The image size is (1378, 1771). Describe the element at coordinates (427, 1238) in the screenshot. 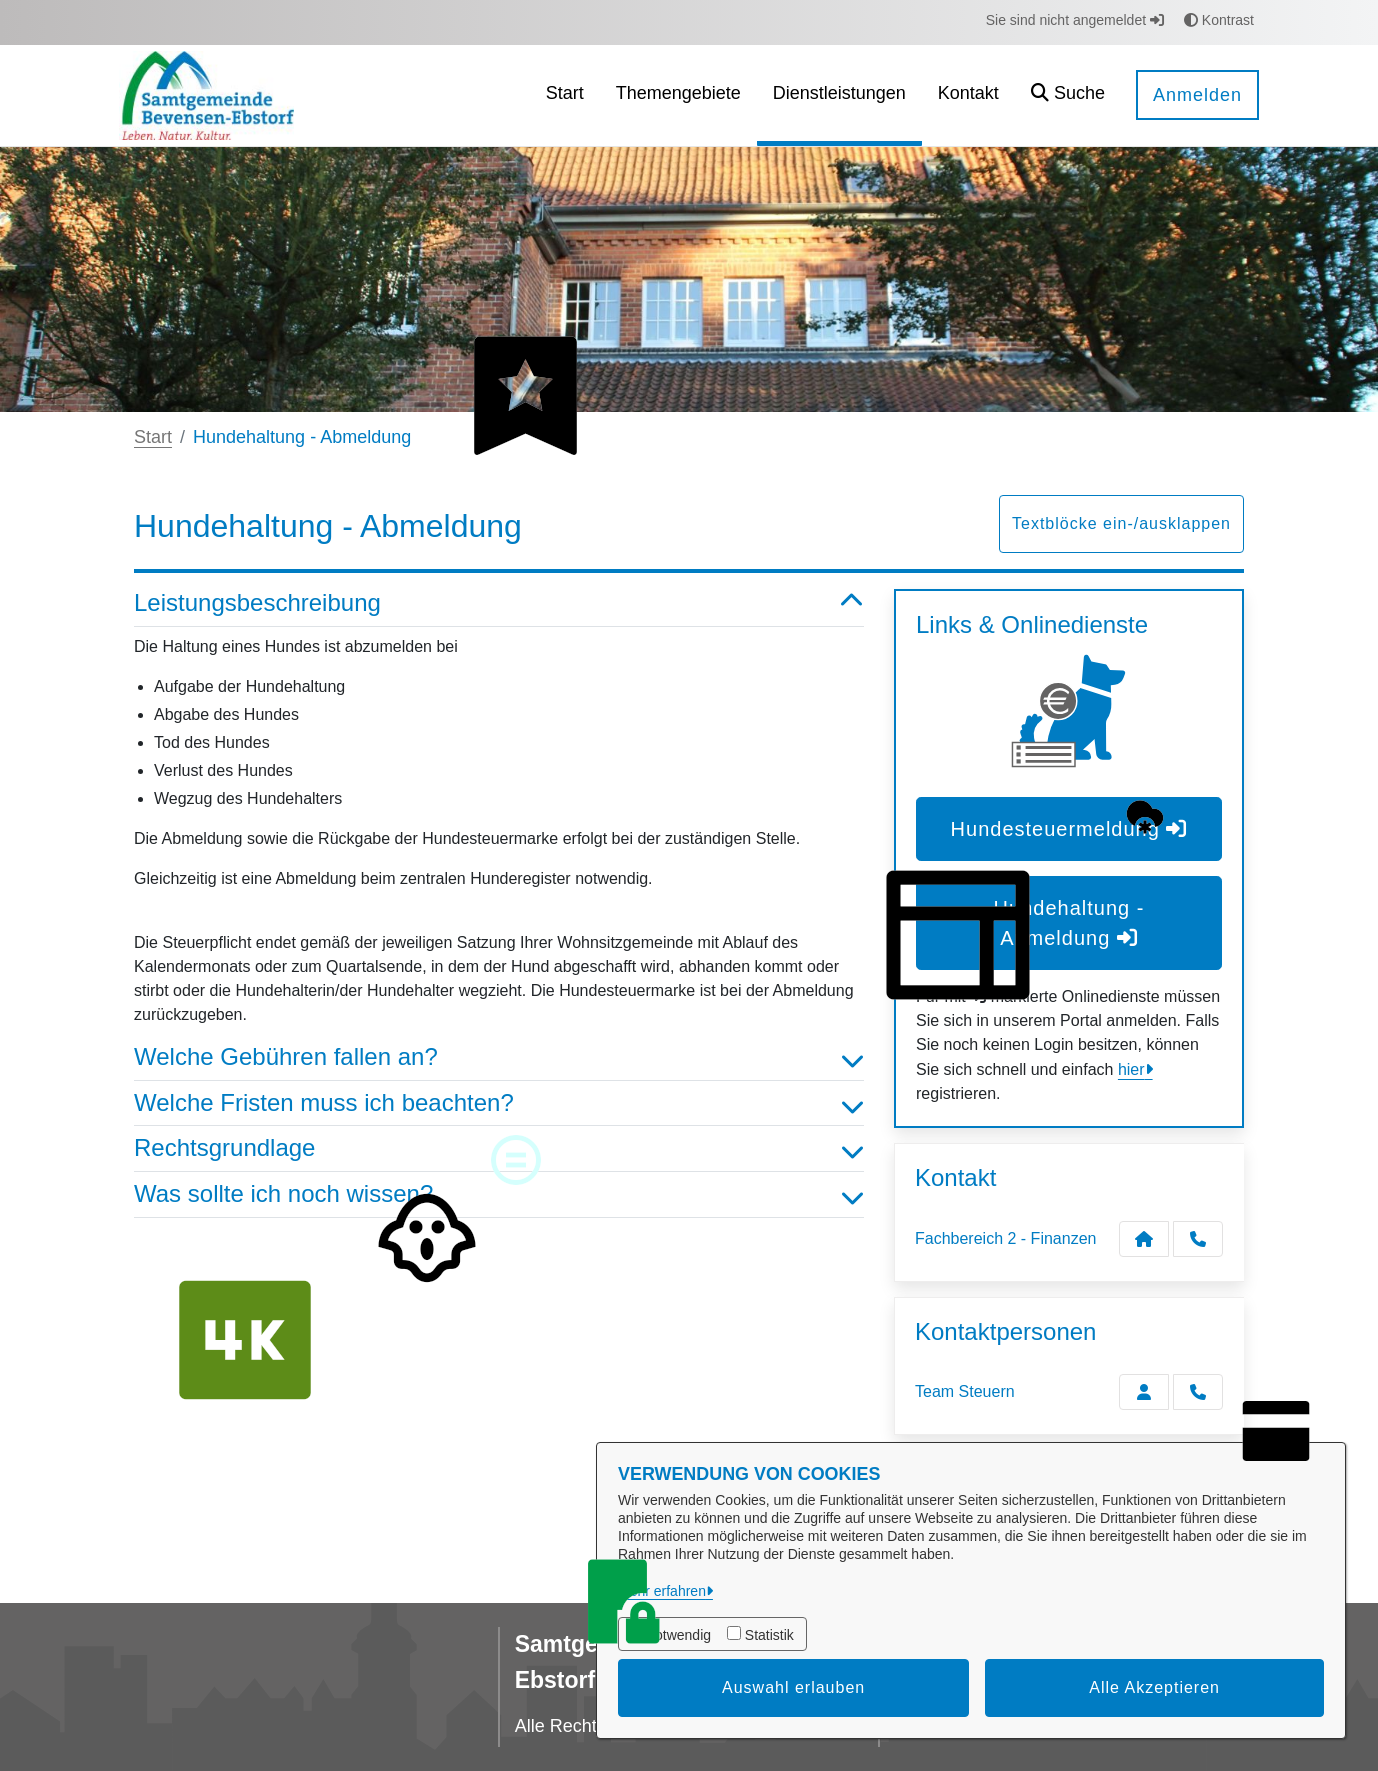

I see `ghost mode or incognito status indicator` at that location.